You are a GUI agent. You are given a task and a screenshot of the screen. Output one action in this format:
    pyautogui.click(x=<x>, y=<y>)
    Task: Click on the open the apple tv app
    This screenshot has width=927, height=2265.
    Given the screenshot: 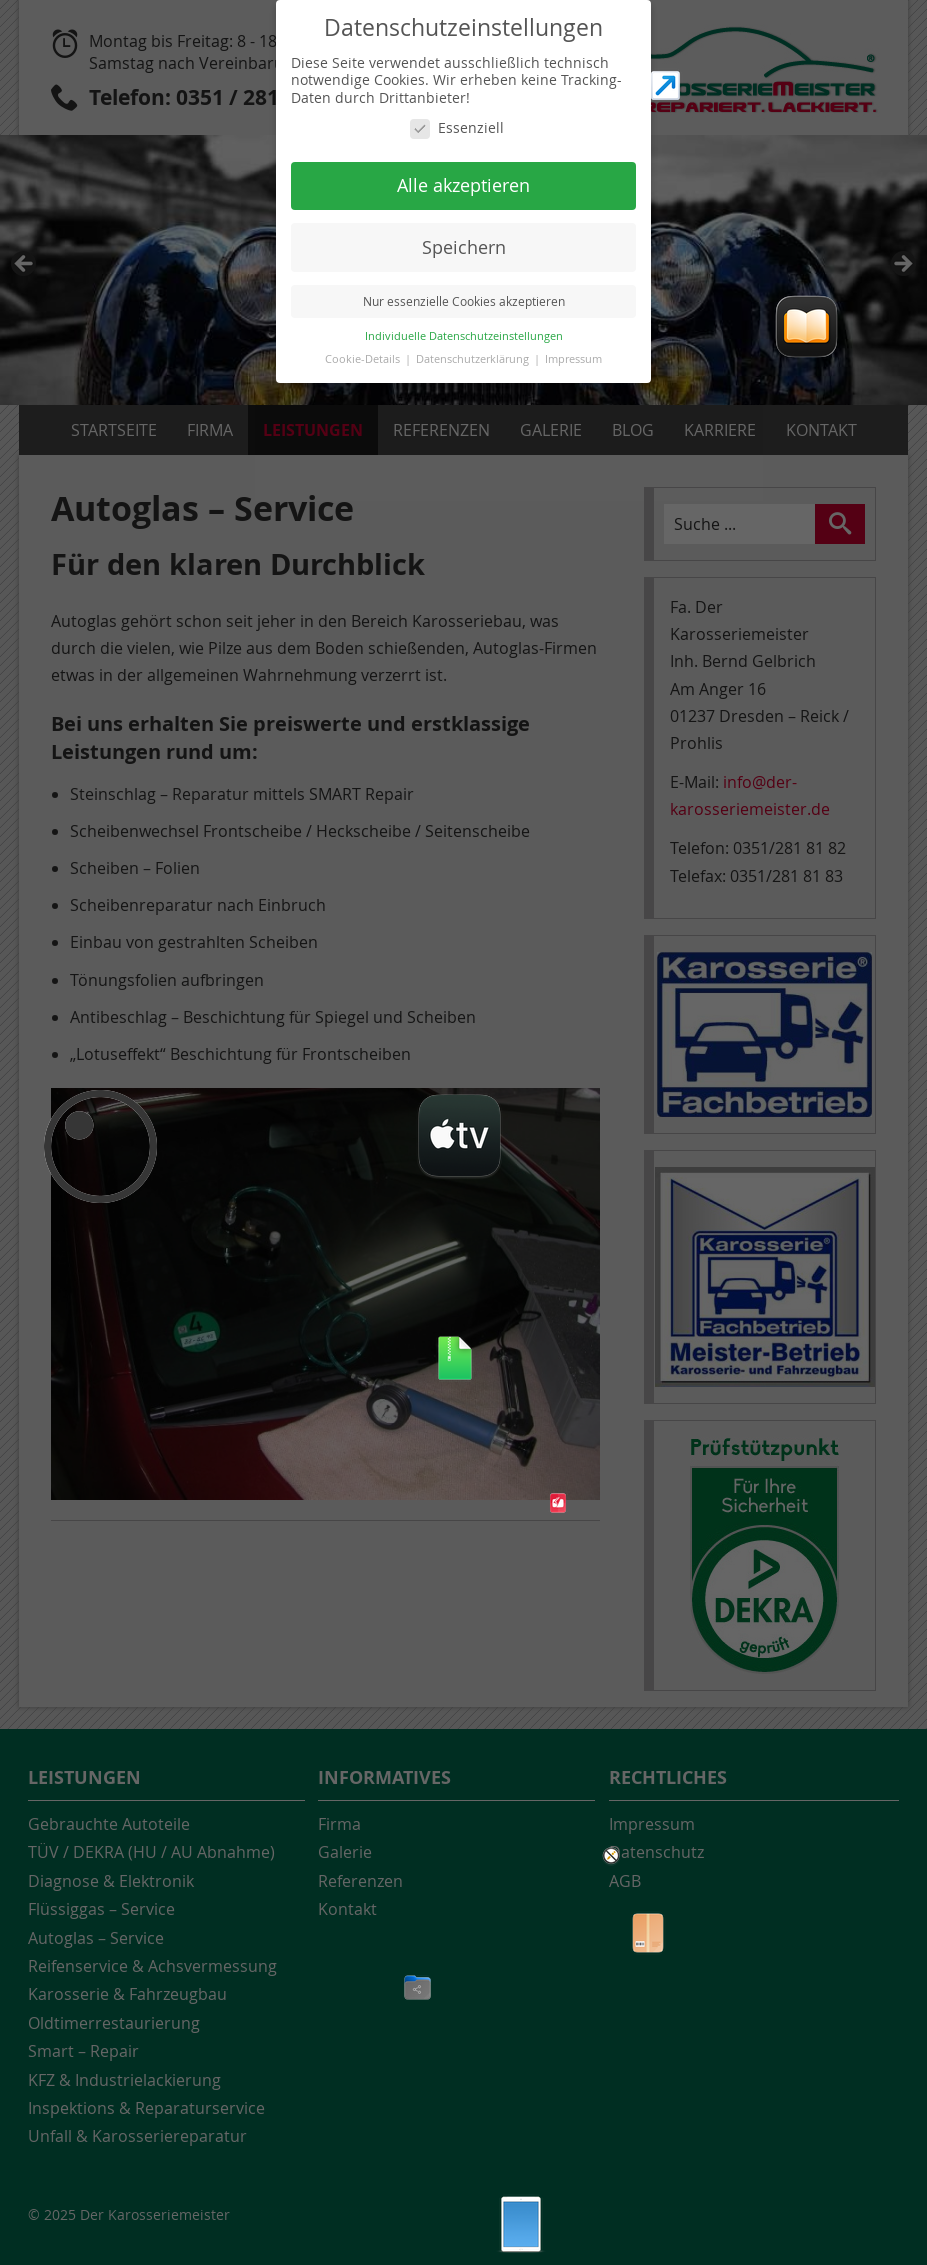 What is the action you would take?
    pyautogui.click(x=459, y=1135)
    